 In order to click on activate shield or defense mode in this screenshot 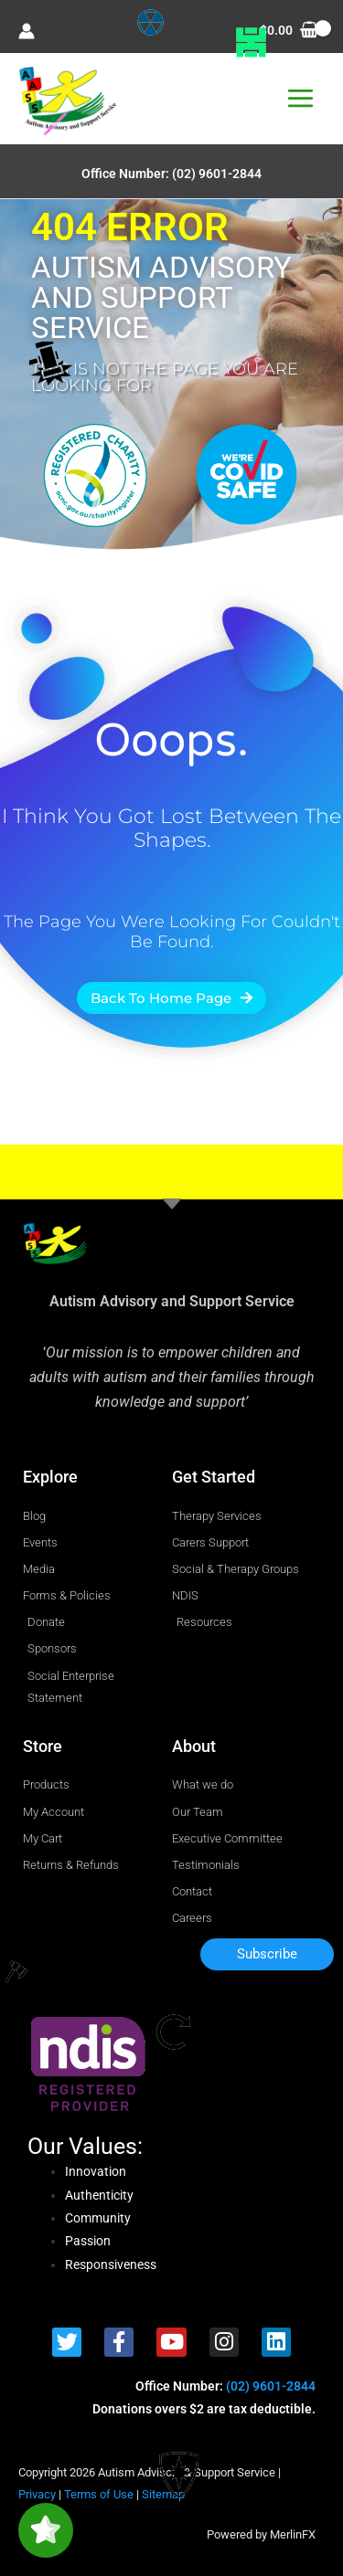, I will do `click(178, 2475)`.